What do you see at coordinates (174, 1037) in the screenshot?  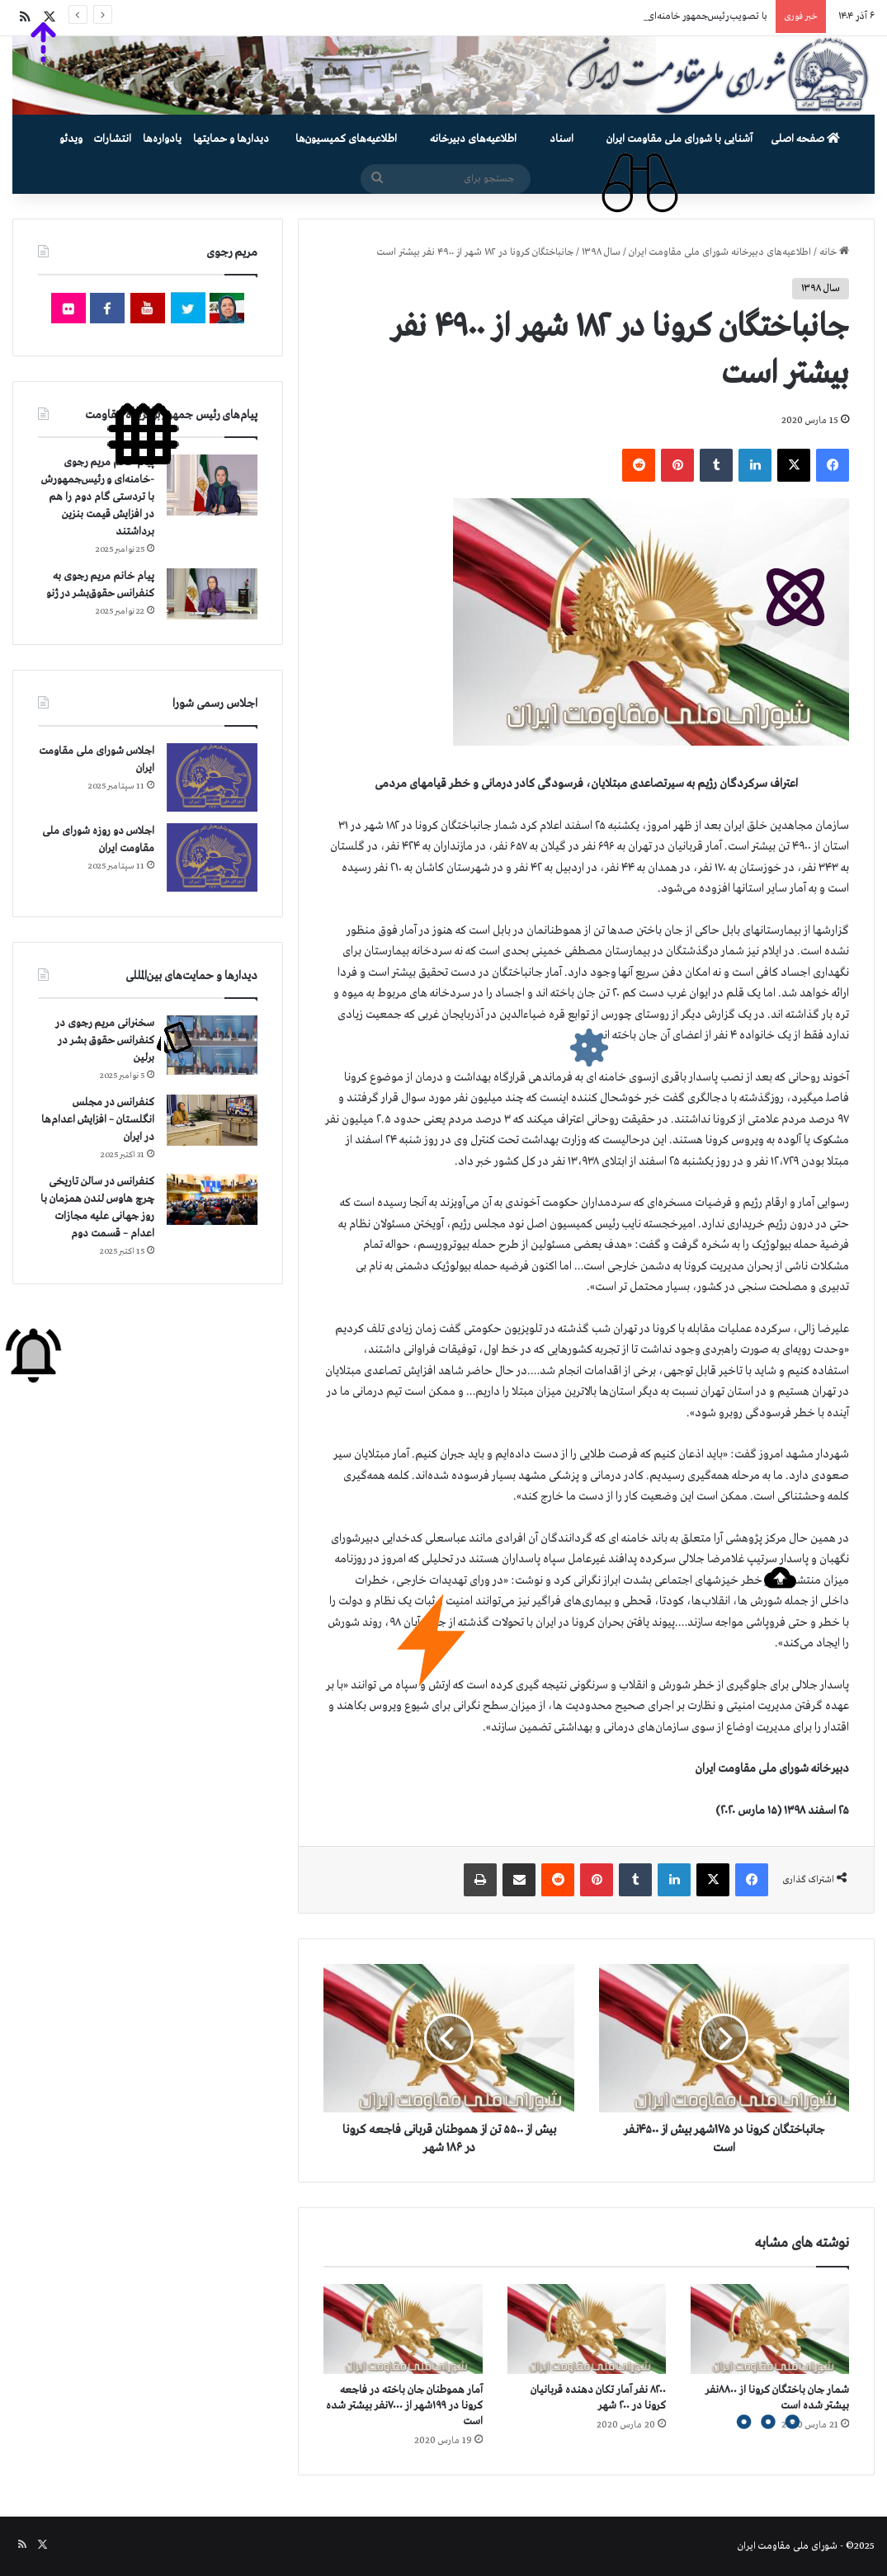 I see `access style or theme settings` at bounding box center [174, 1037].